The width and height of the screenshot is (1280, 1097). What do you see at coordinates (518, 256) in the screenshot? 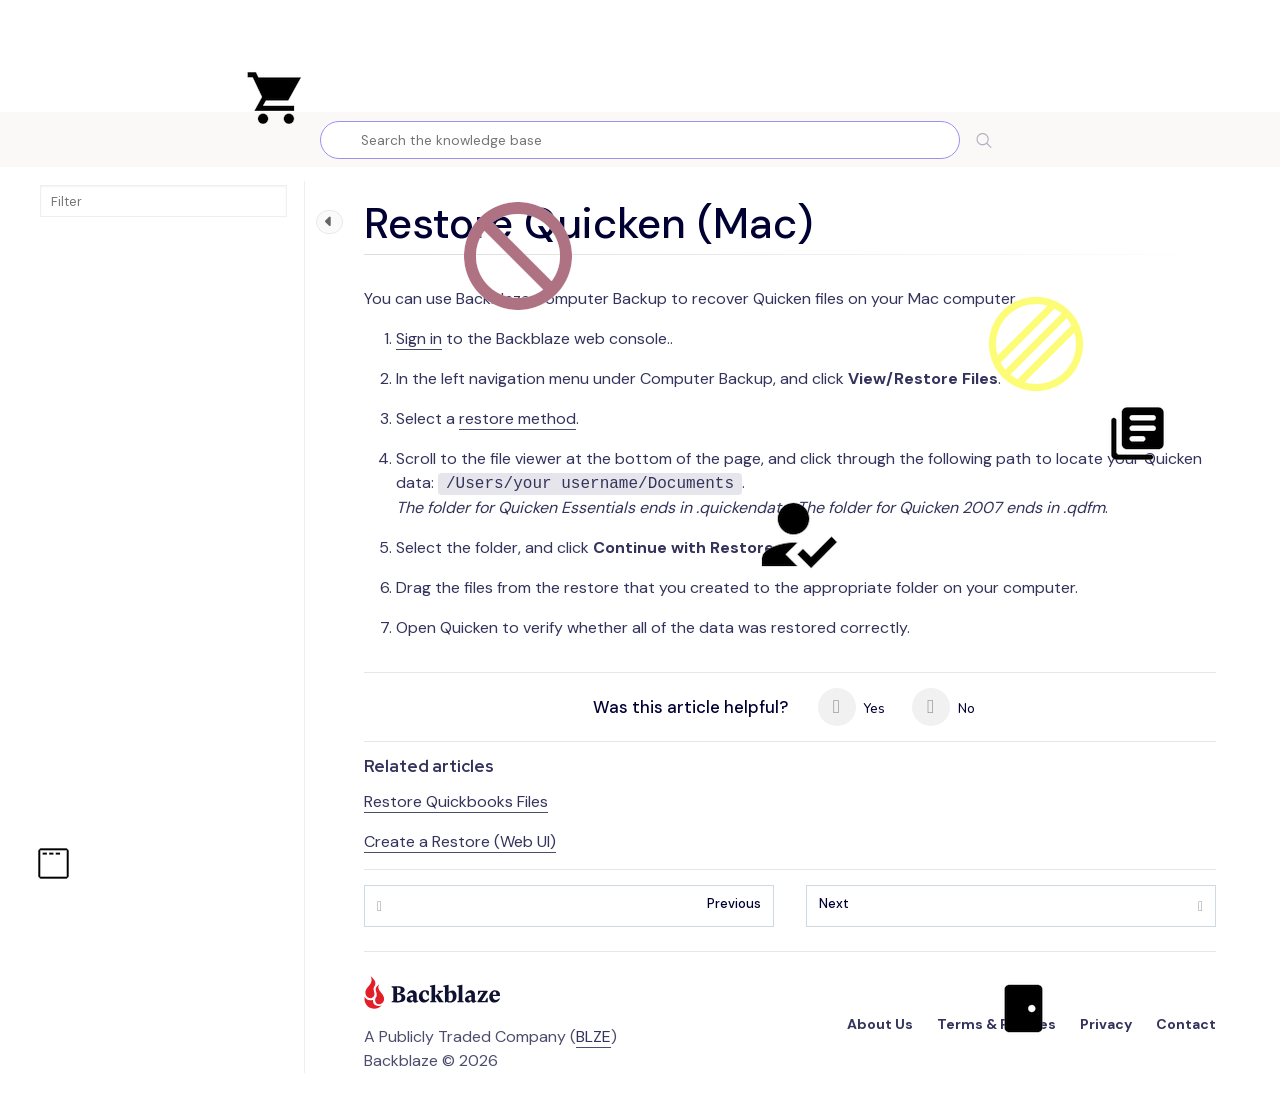
I see `indicates a prohibited or blocked action` at bounding box center [518, 256].